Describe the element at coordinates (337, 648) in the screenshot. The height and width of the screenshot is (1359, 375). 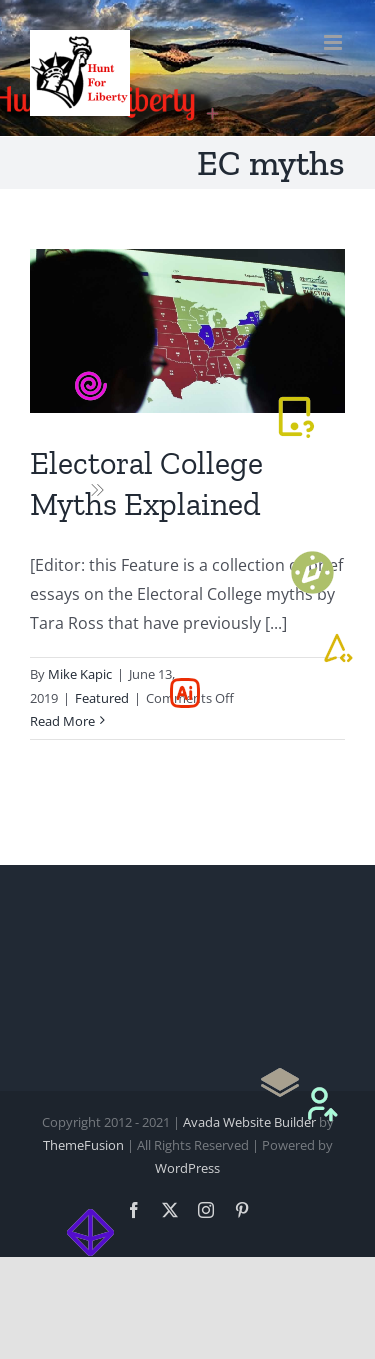
I see `access navigation code or routing scripts` at that location.